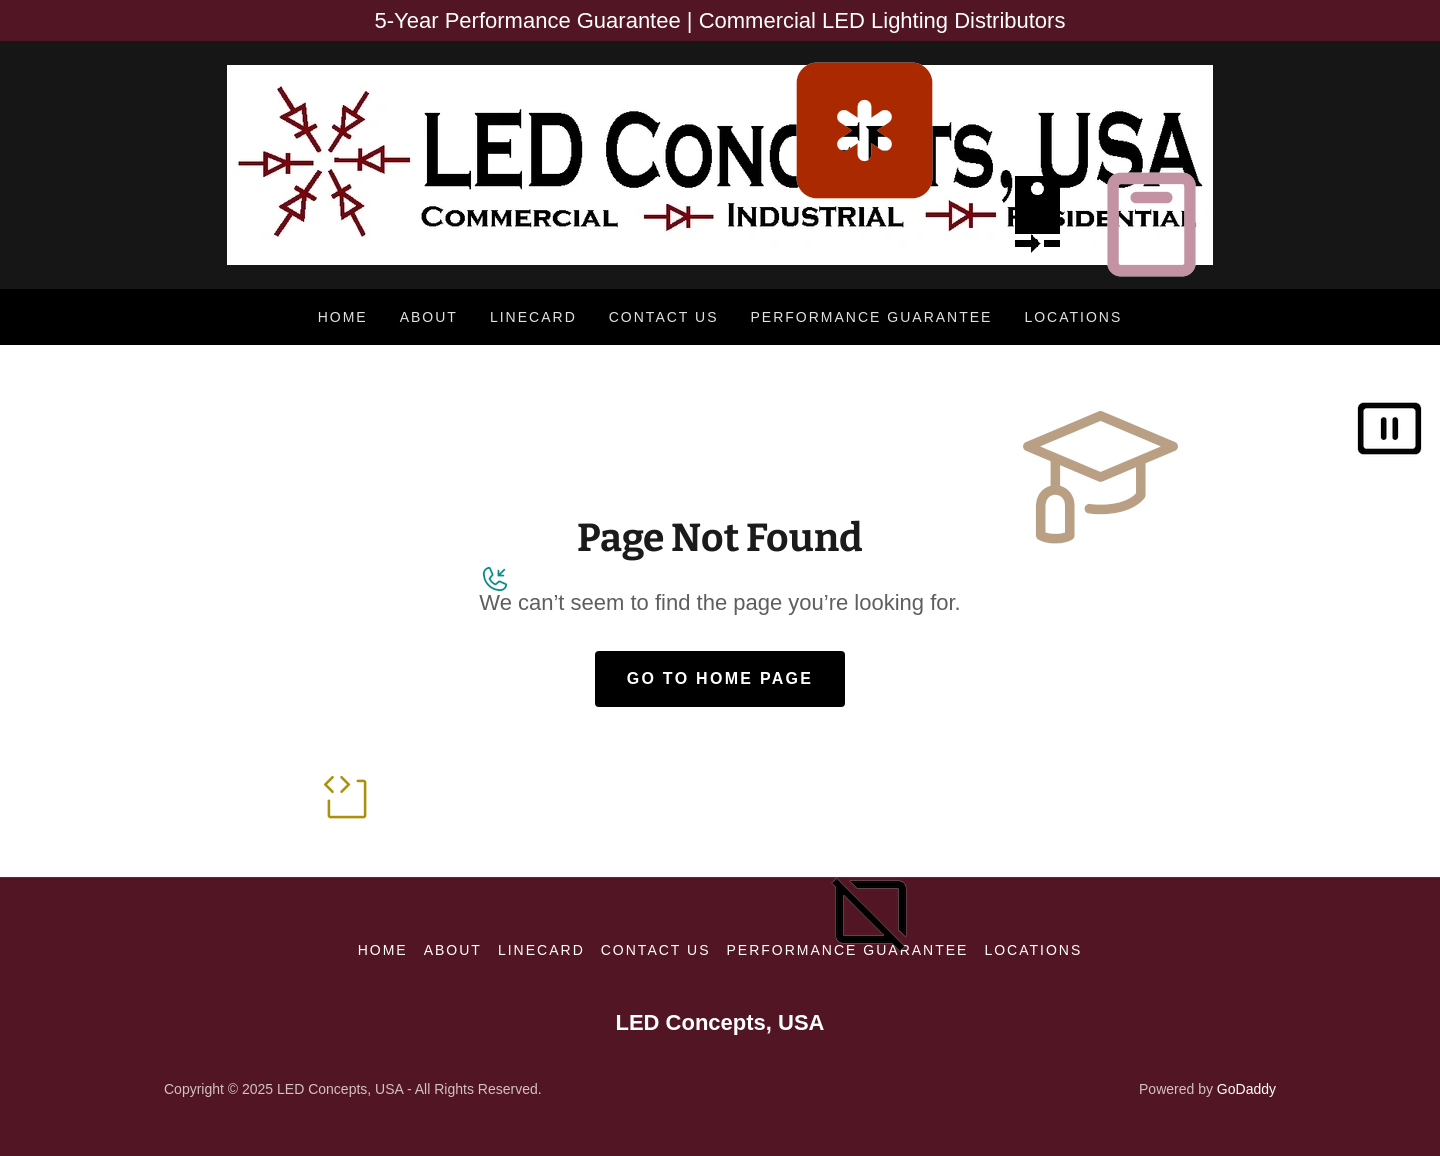 The image size is (1440, 1156). What do you see at coordinates (495, 578) in the screenshot?
I see `indicates an incoming phone call` at bounding box center [495, 578].